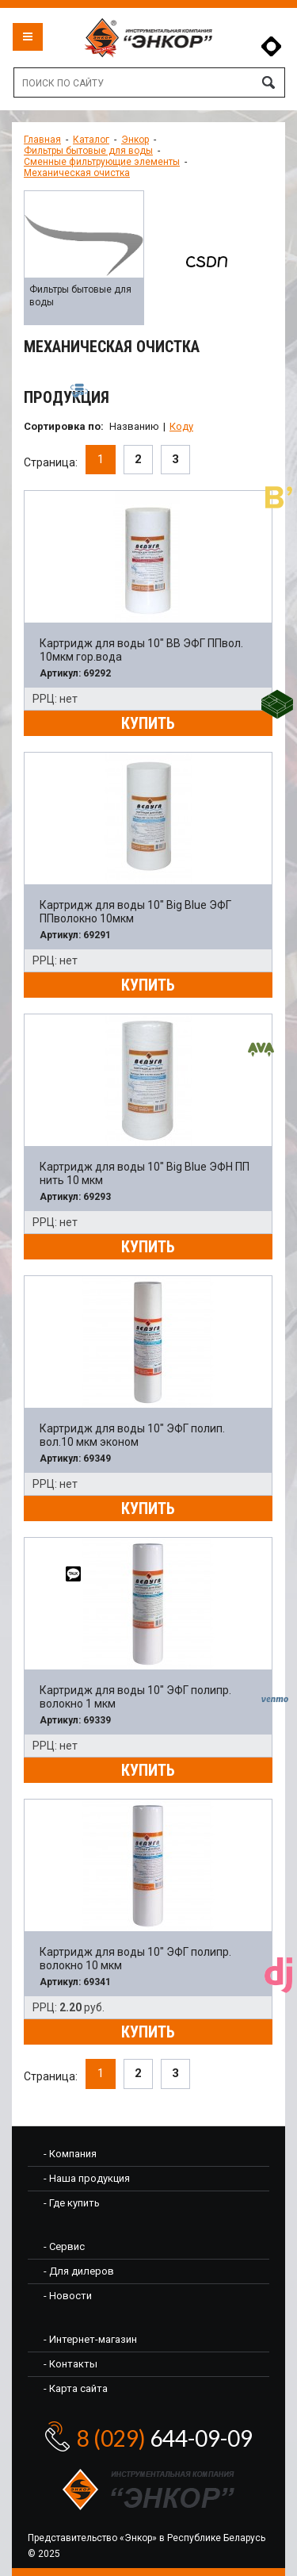 The image size is (297, 2576). What do you see at coordinates (73, 1574) in the screenshot?
I see `open KakaoTalk messaging app` at bounding box center [73, 1574].